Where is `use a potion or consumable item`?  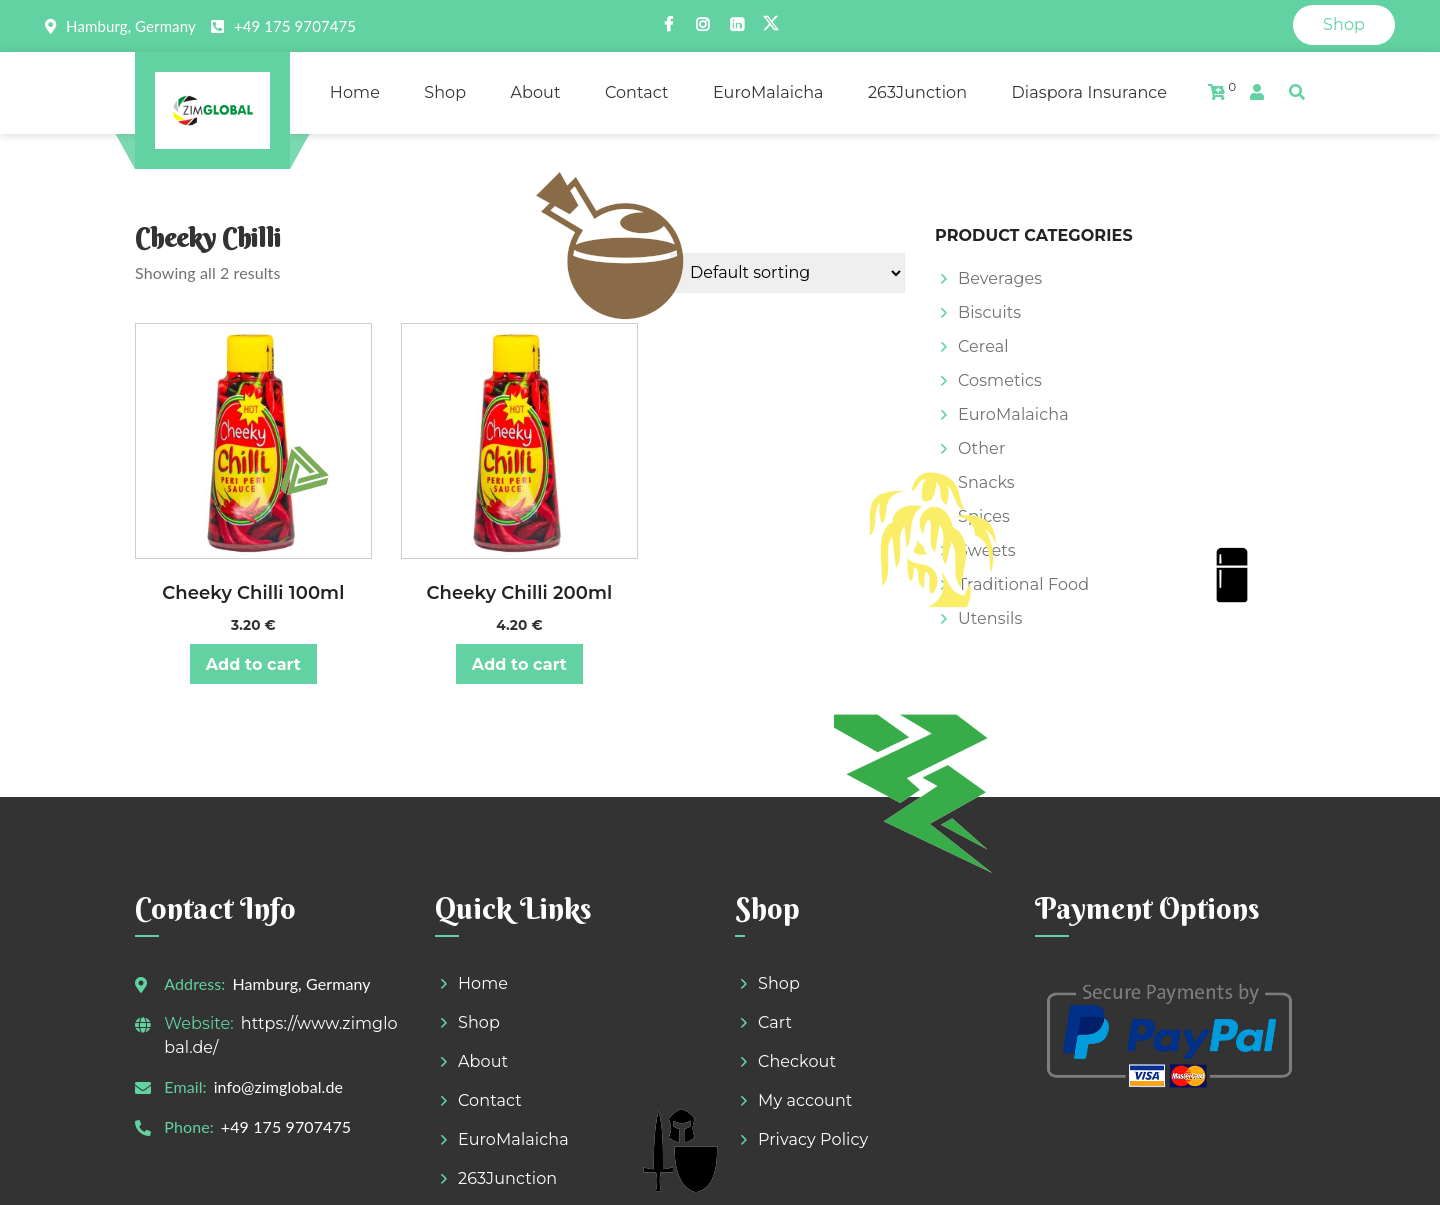 use a potion or consumable item is located at coordinates (611, 246).